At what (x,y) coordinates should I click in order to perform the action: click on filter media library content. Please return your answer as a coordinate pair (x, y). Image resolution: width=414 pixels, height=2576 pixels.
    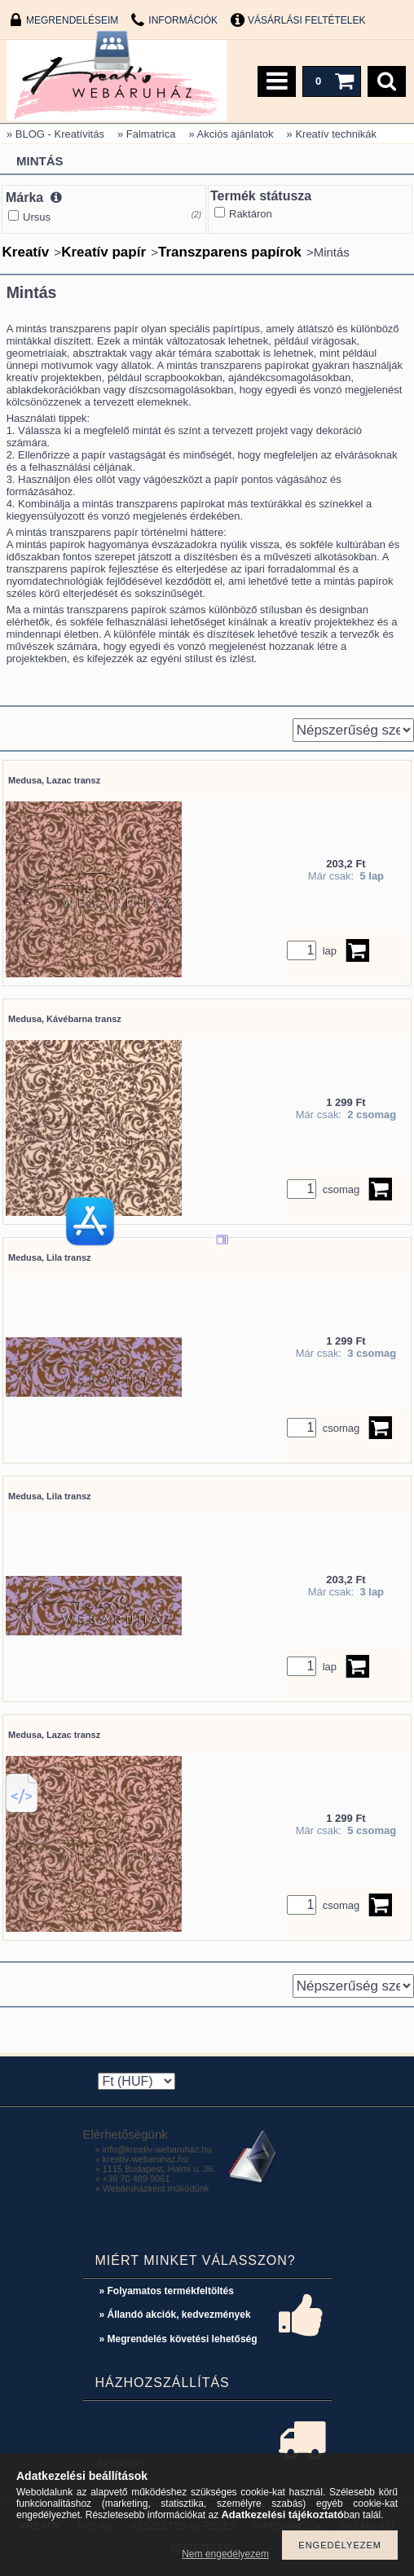
    Looking at the image, I should click on (220, 1242).